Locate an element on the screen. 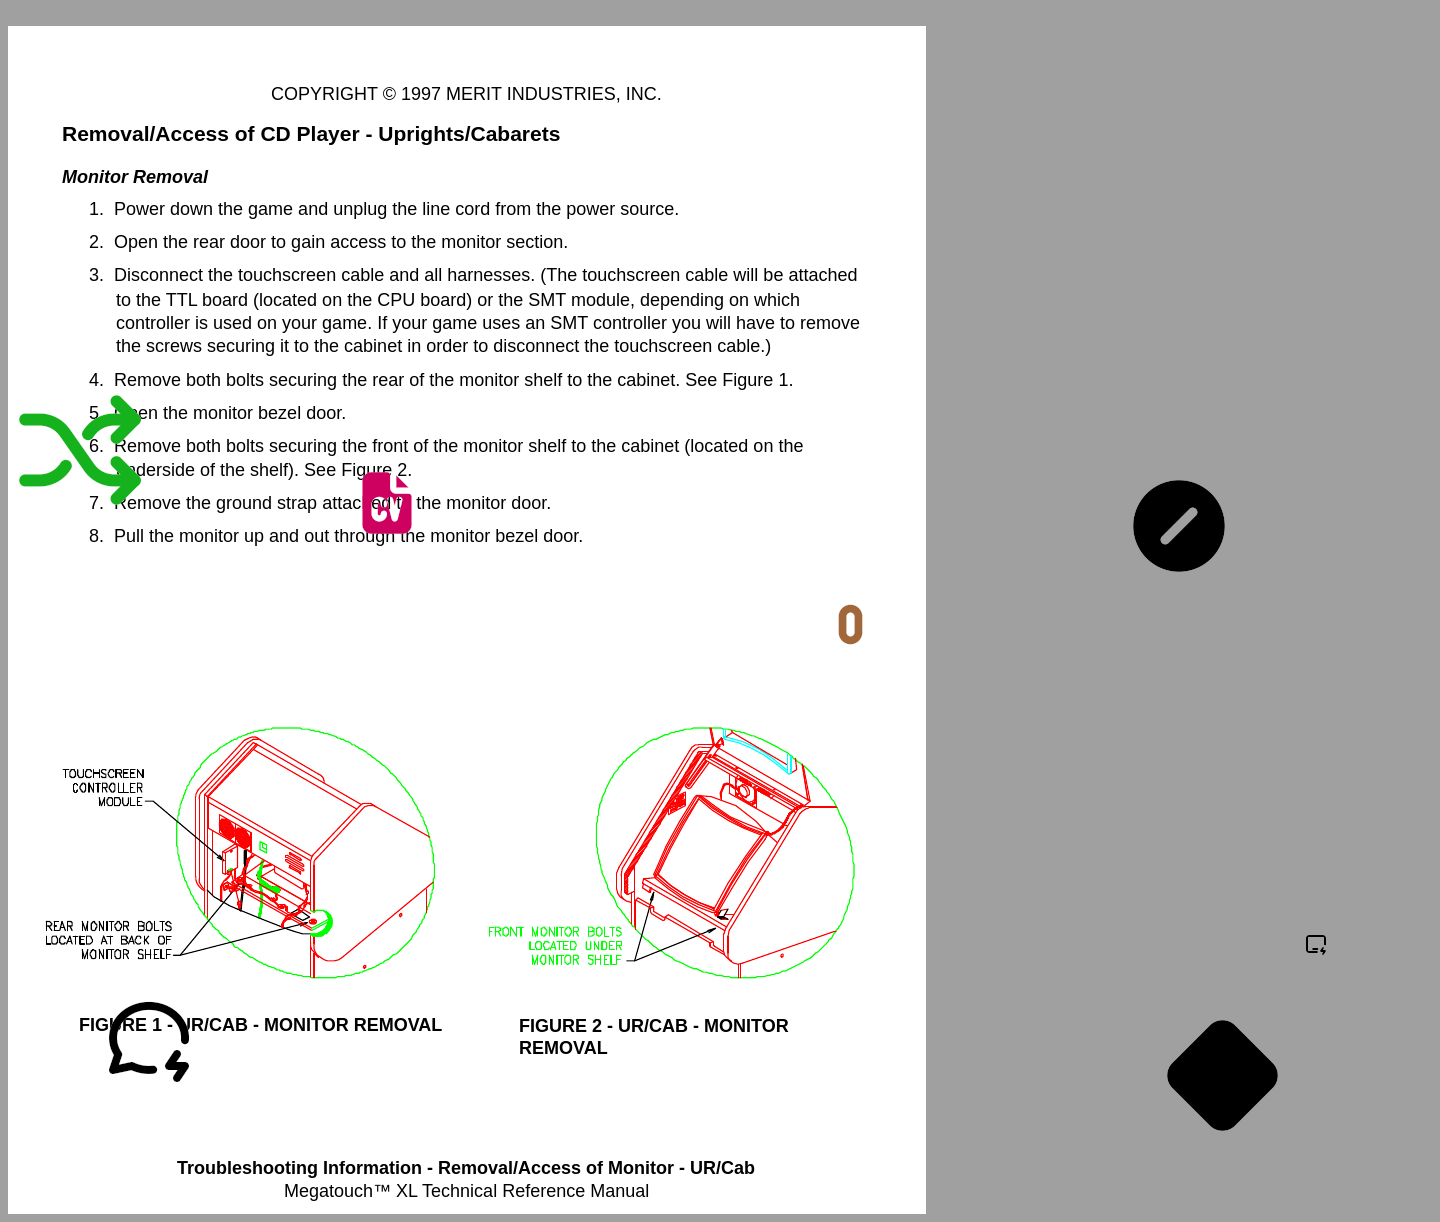  view or open your CV/resume file is located at coordinates (387, 503).